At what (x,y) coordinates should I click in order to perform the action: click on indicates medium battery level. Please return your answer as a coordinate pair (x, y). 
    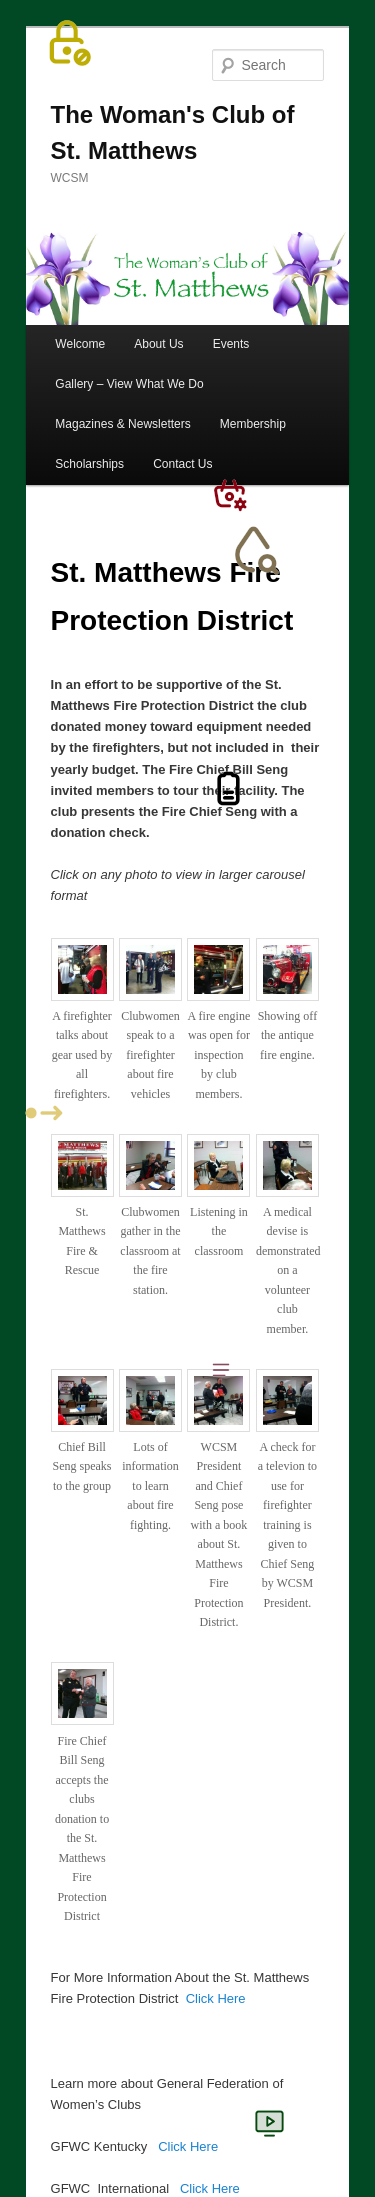
    Looking at the image, I should click on (228, 788).